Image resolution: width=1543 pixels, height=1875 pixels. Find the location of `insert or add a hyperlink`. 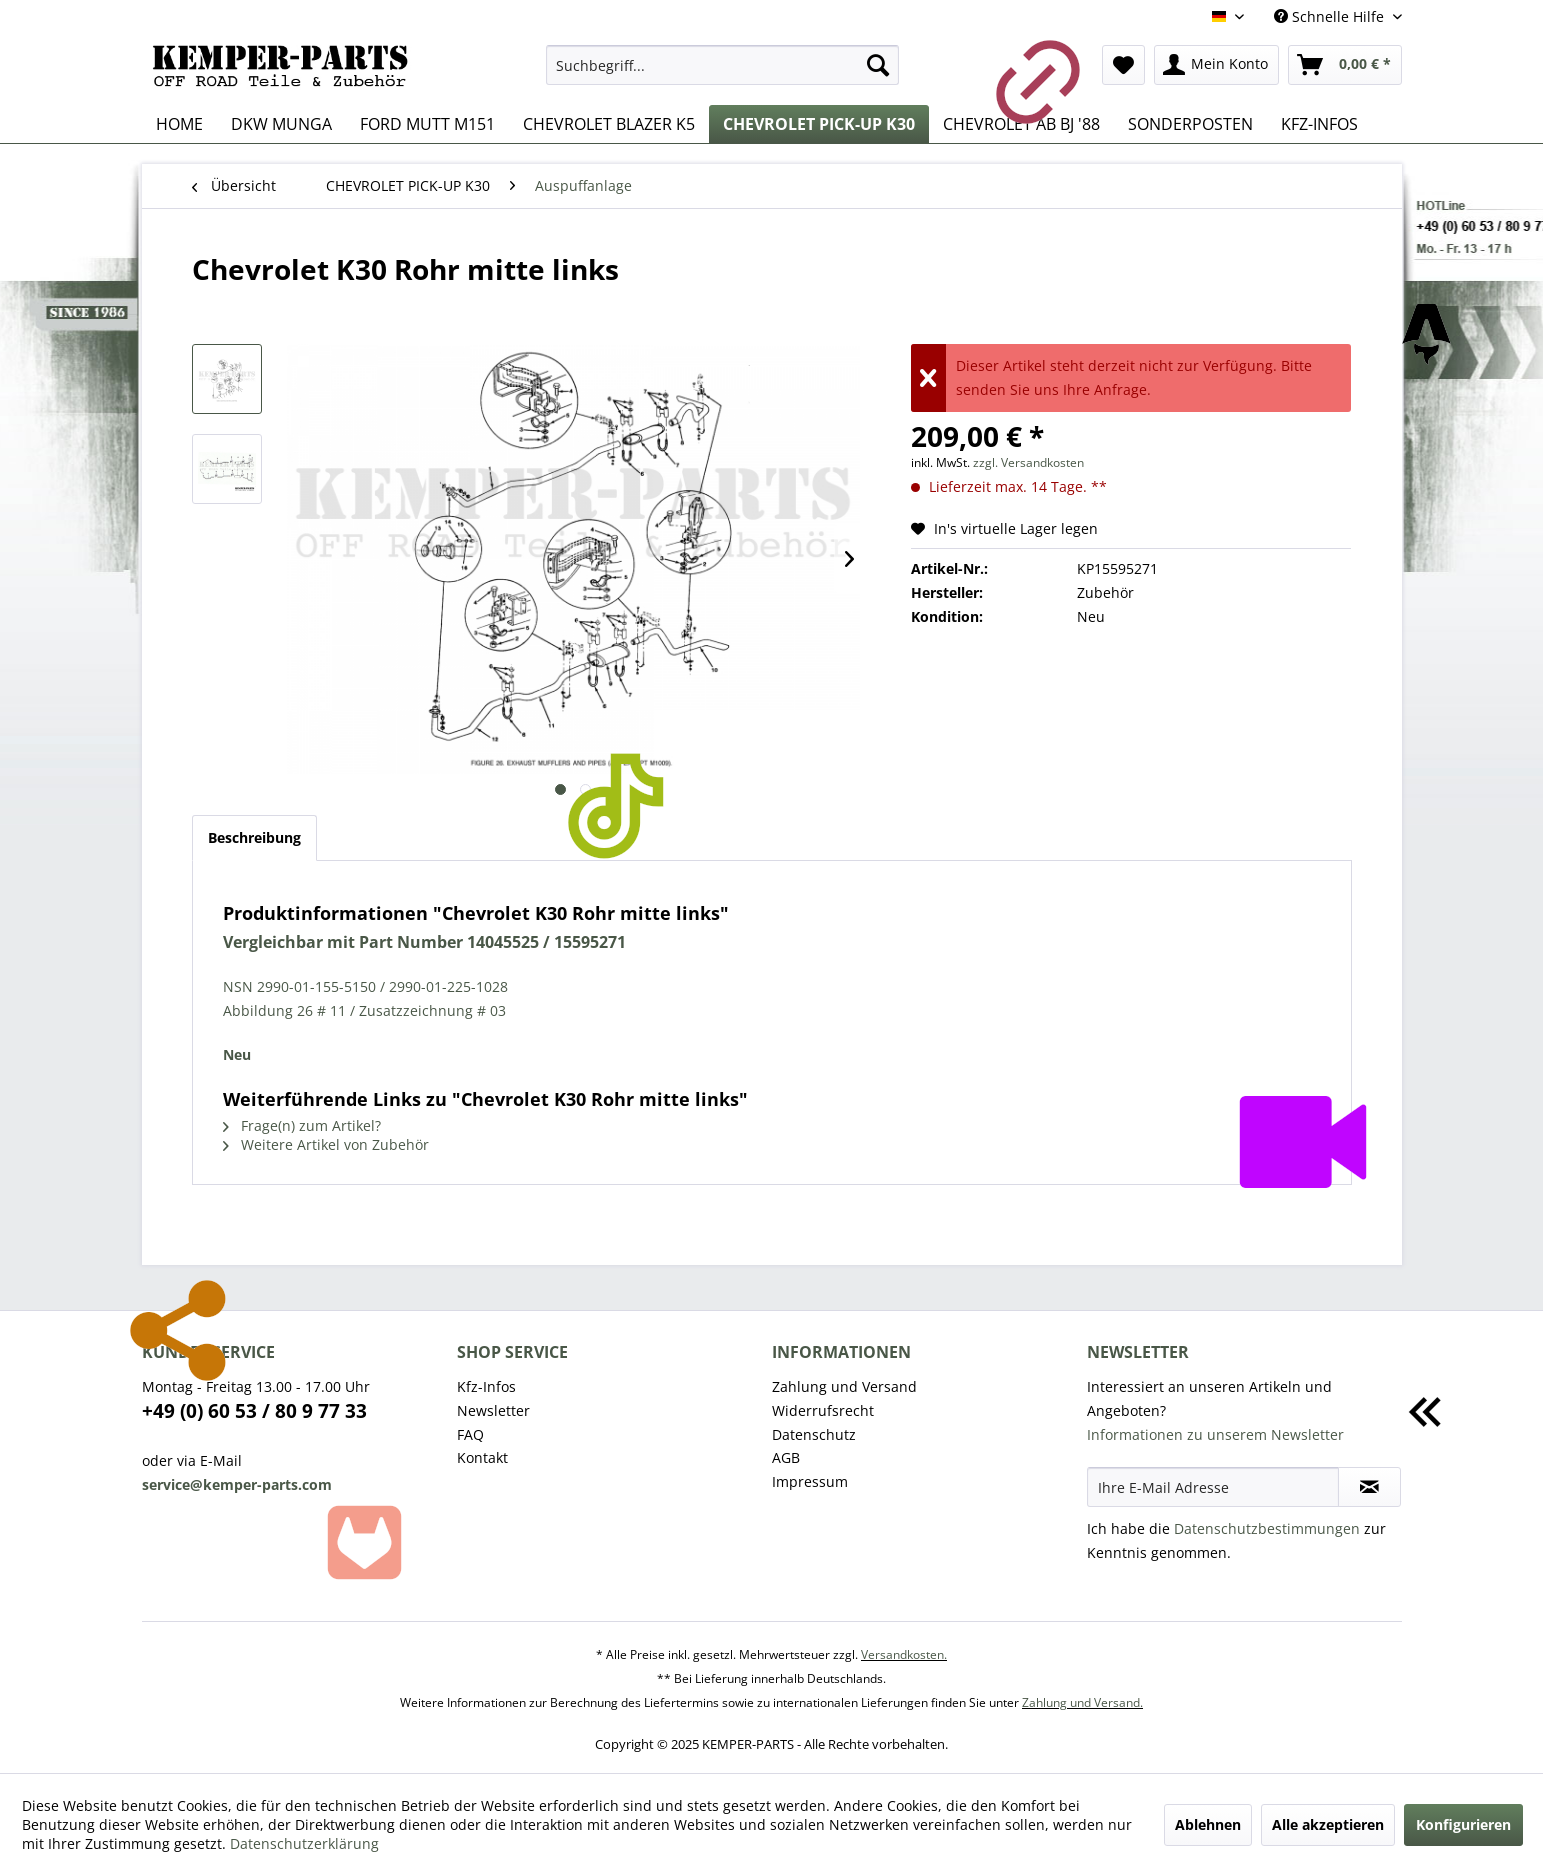

insert or add a hyperlink is located at coordinates (1038, 82).